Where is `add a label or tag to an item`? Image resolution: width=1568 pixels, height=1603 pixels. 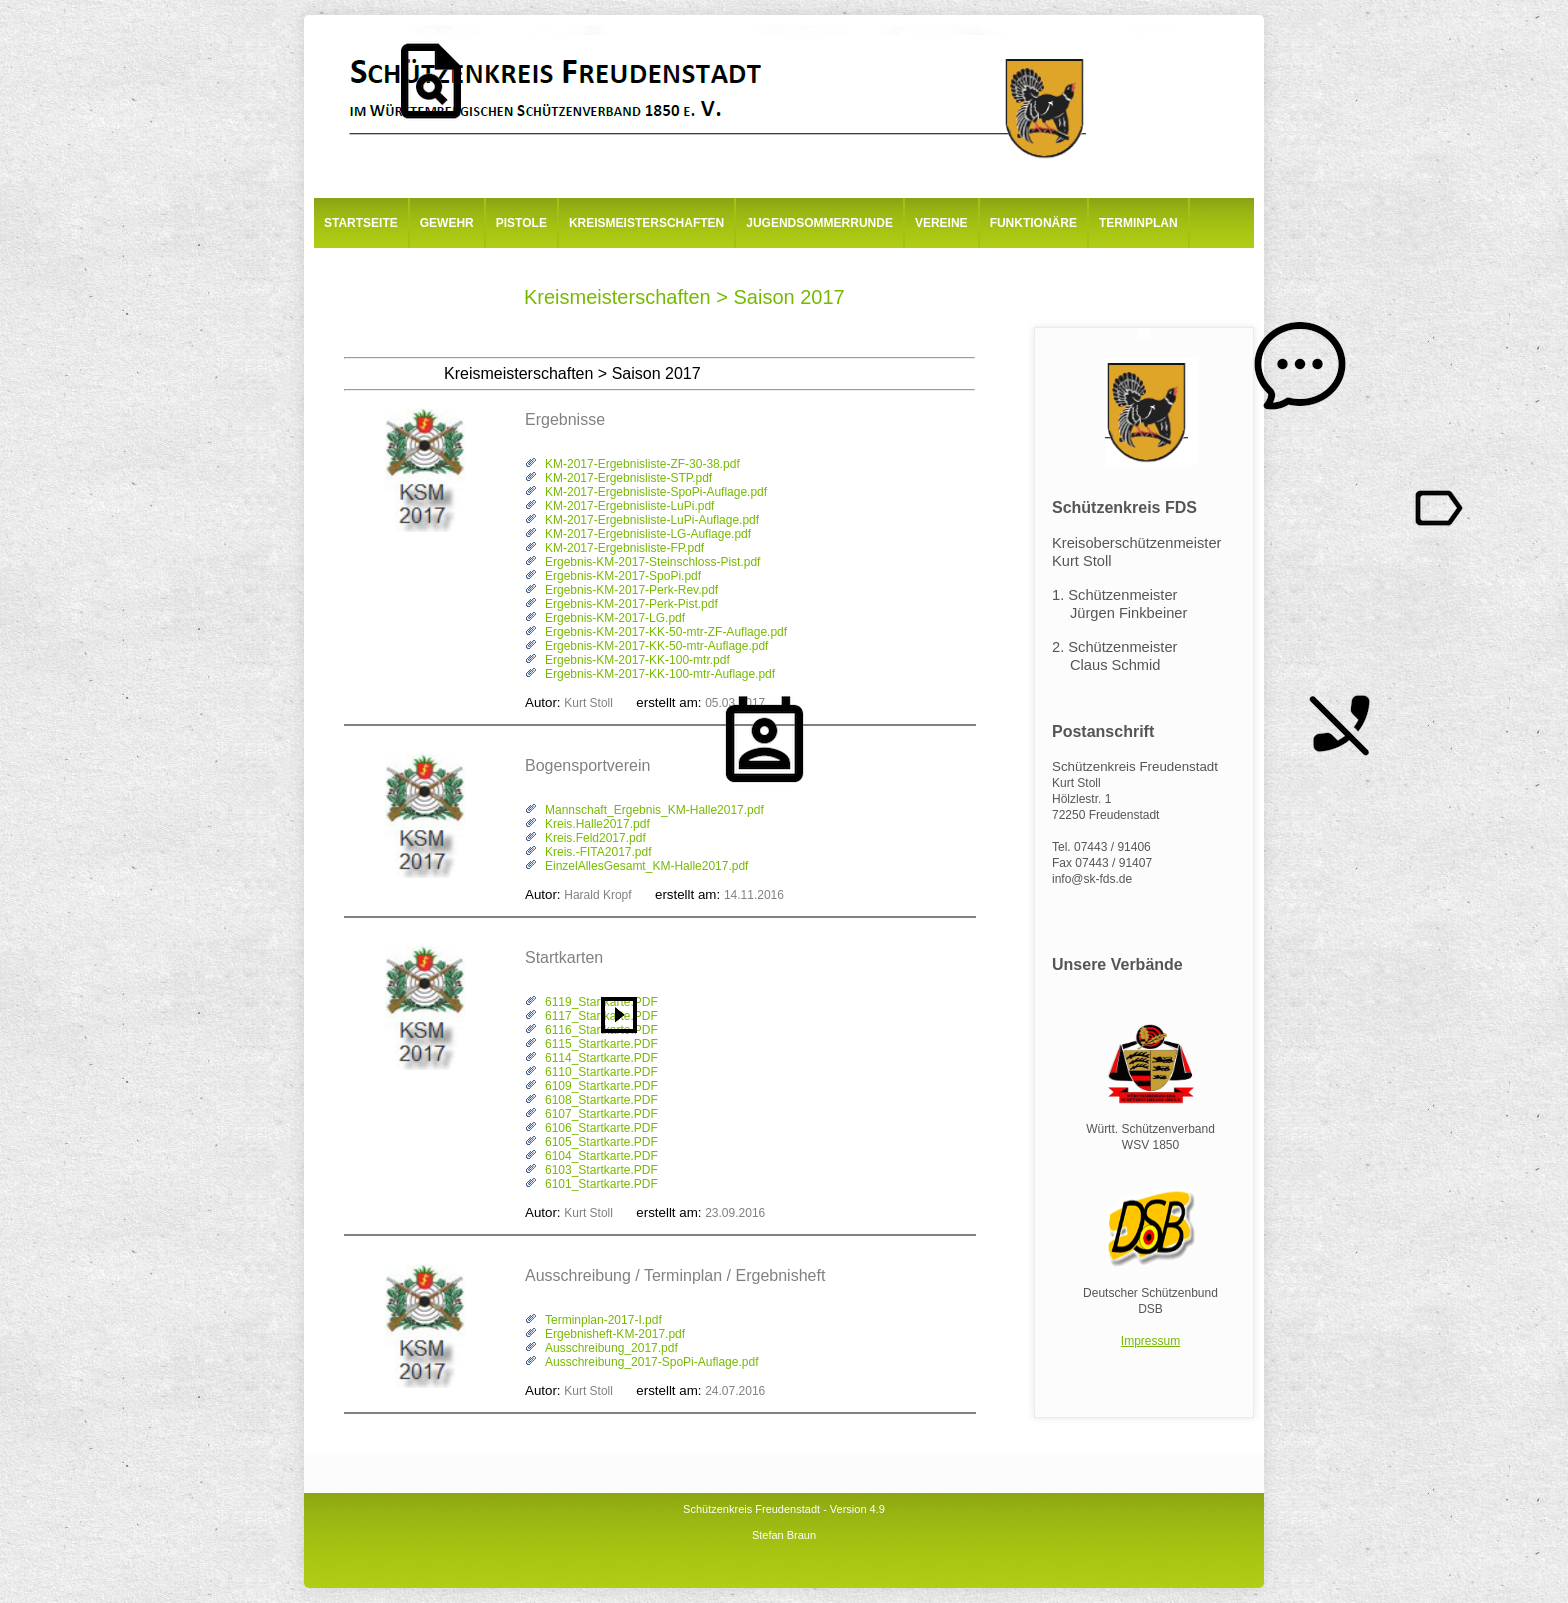 add a label or tag to an item is located at coordinates (1438, 508).